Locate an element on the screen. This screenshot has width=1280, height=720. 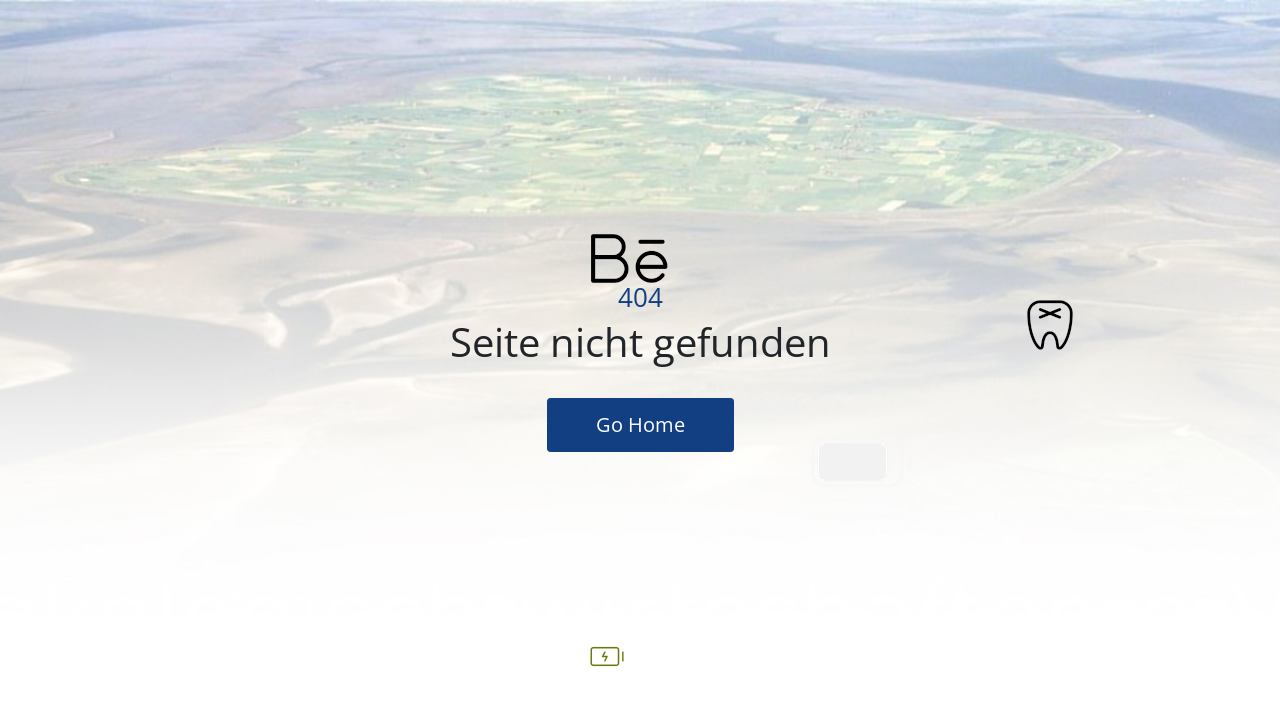
indicates battery level at 80% charge is located at coordinates (862, 462).